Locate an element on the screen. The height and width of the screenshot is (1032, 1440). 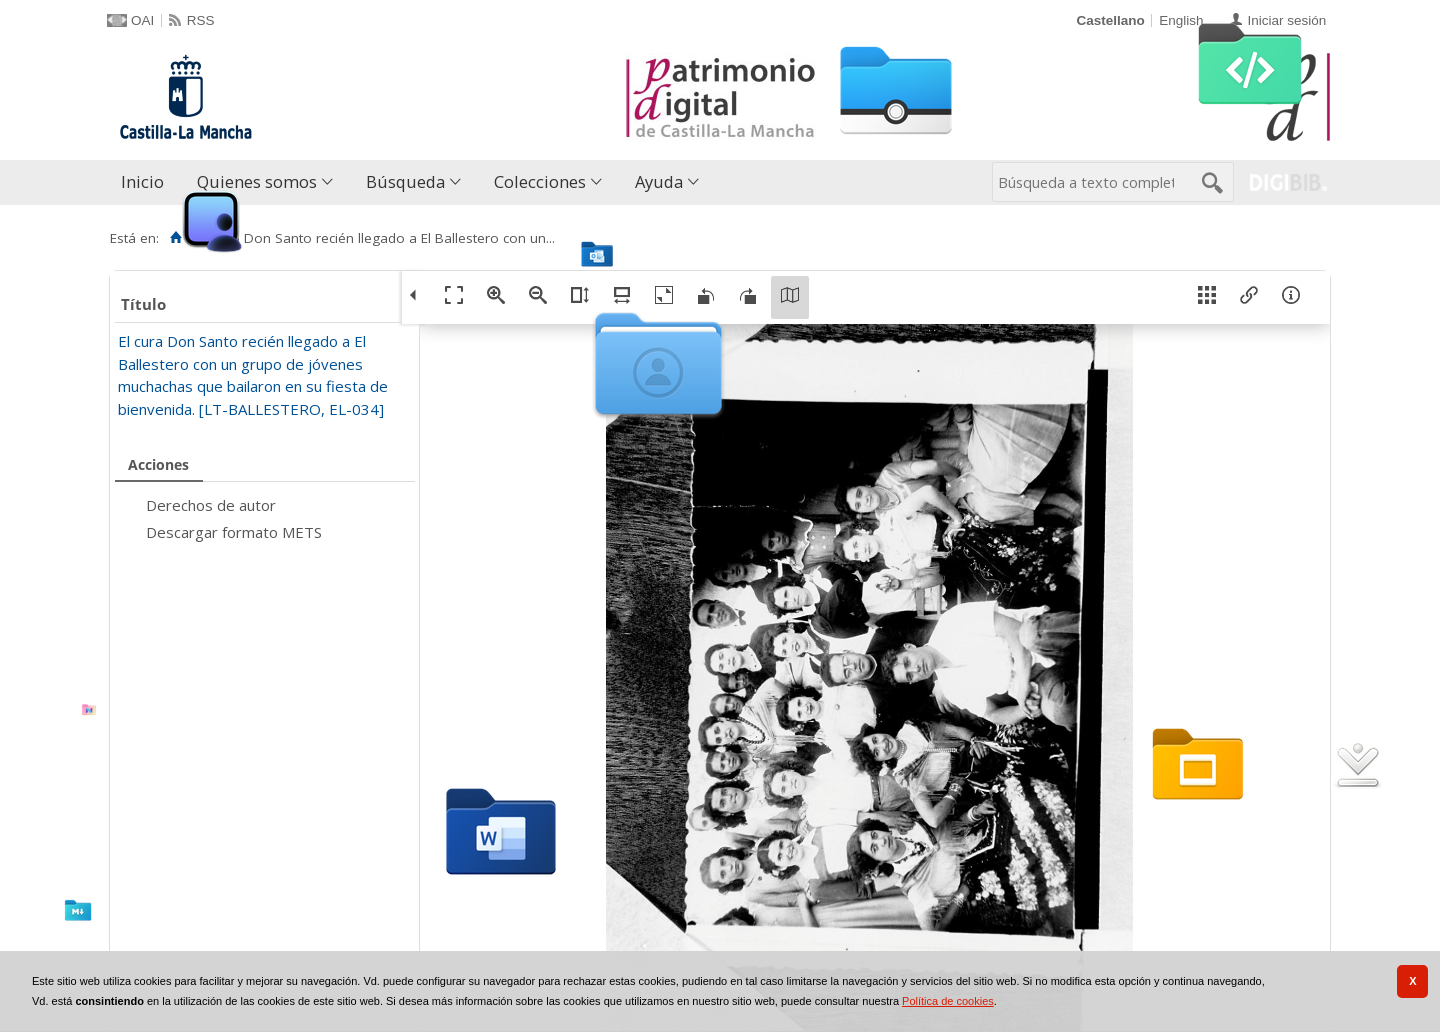
access the users folder on your mac is located at coordinates (658, 363).